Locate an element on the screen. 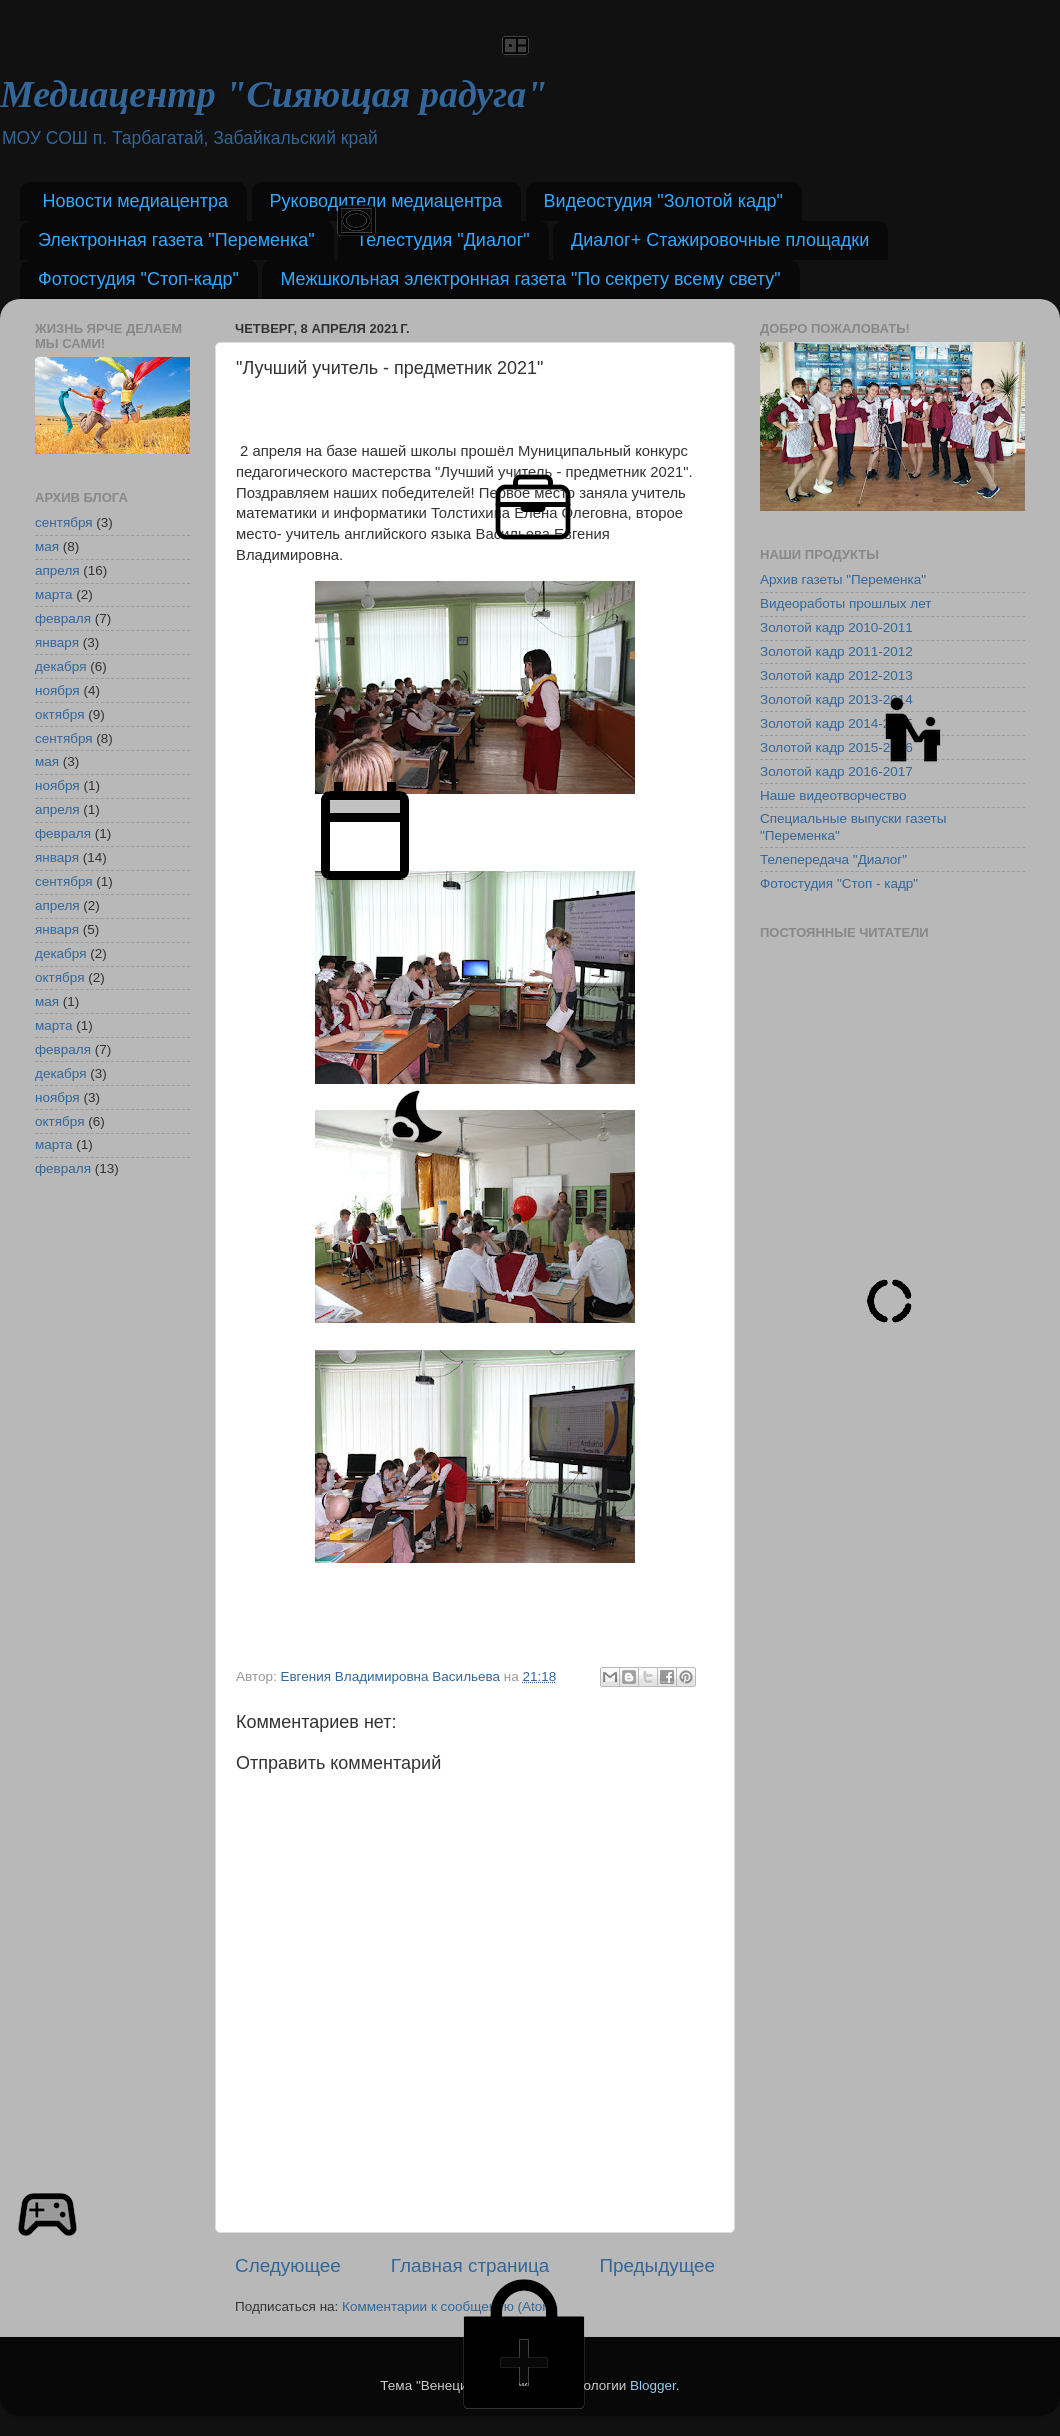  access gaming or esports features is located at coordinates (47, 2214).